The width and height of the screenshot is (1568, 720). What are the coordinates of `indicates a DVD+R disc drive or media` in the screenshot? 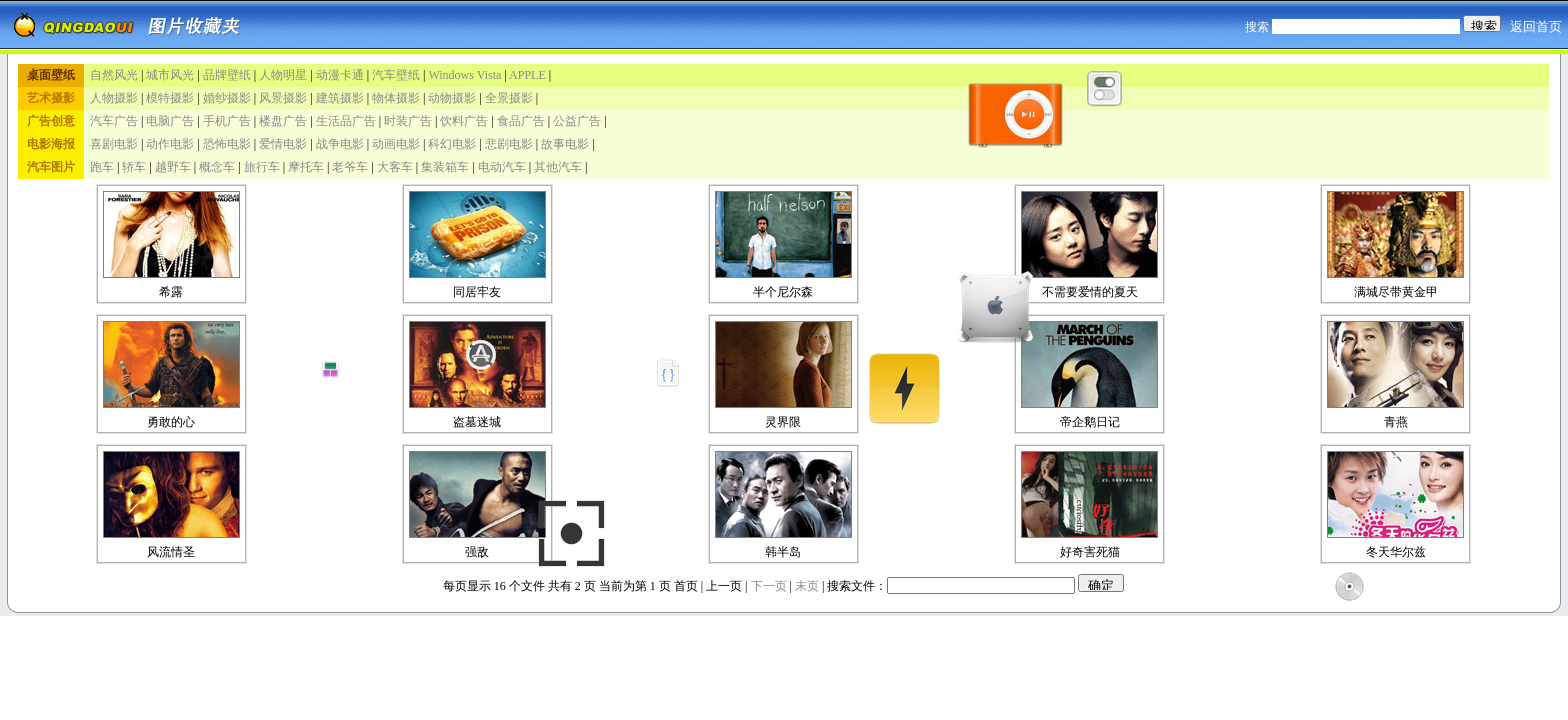 It's located at (1349, 586).